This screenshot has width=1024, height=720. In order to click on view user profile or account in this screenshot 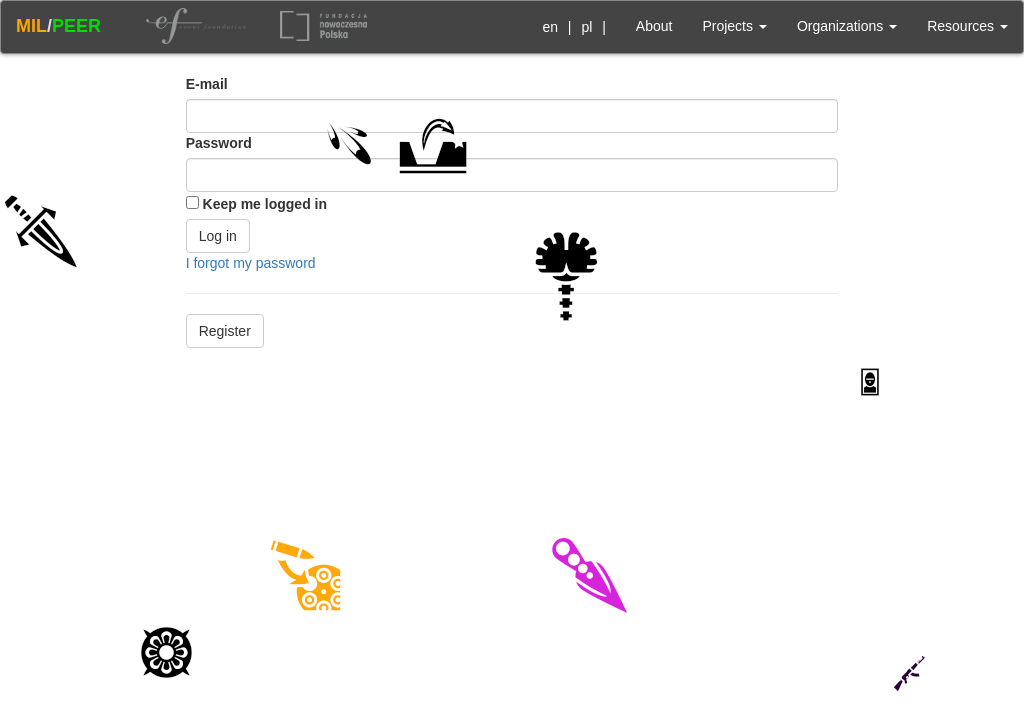, I will do `click(870, 382)`.